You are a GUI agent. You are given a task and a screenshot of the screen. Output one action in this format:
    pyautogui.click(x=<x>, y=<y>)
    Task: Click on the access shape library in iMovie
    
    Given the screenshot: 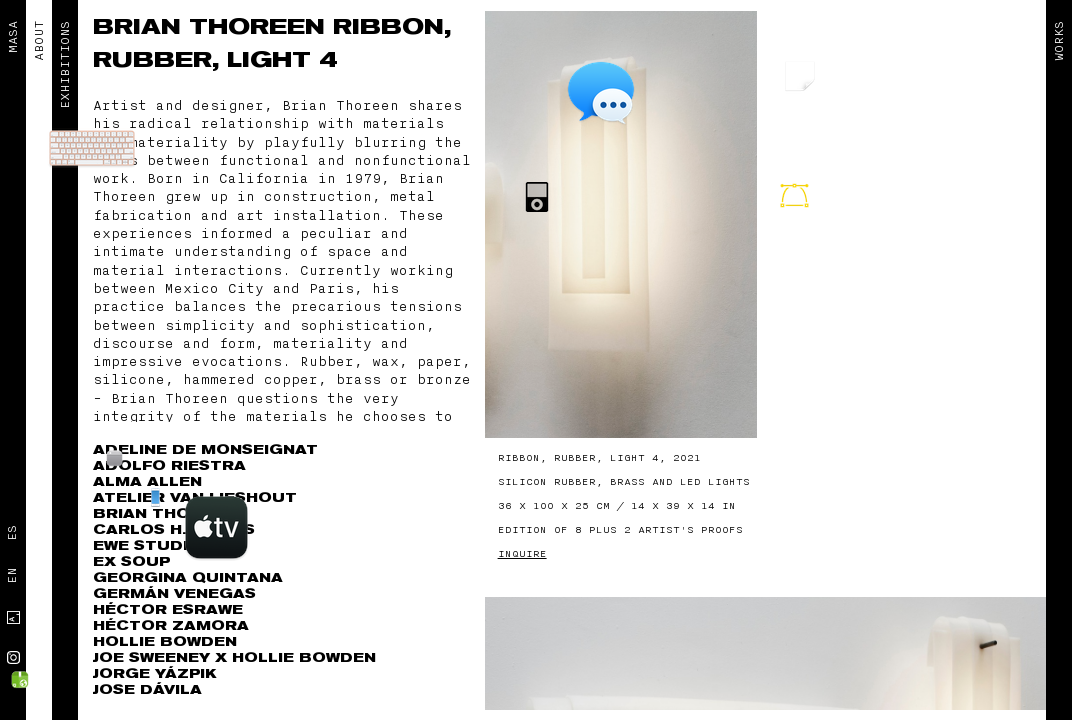 What is the action you would take?
    pyautogui.click(x=794, y=195)
    